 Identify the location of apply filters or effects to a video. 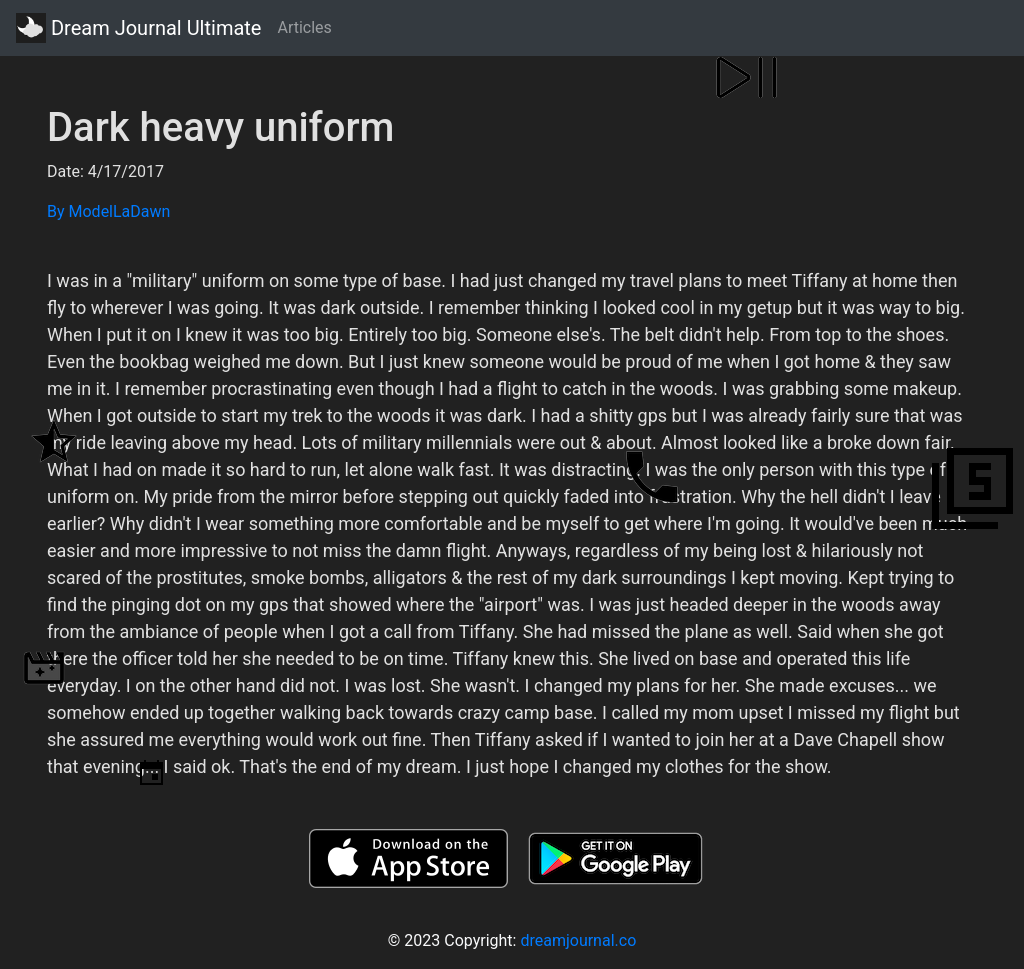
(44, 668).